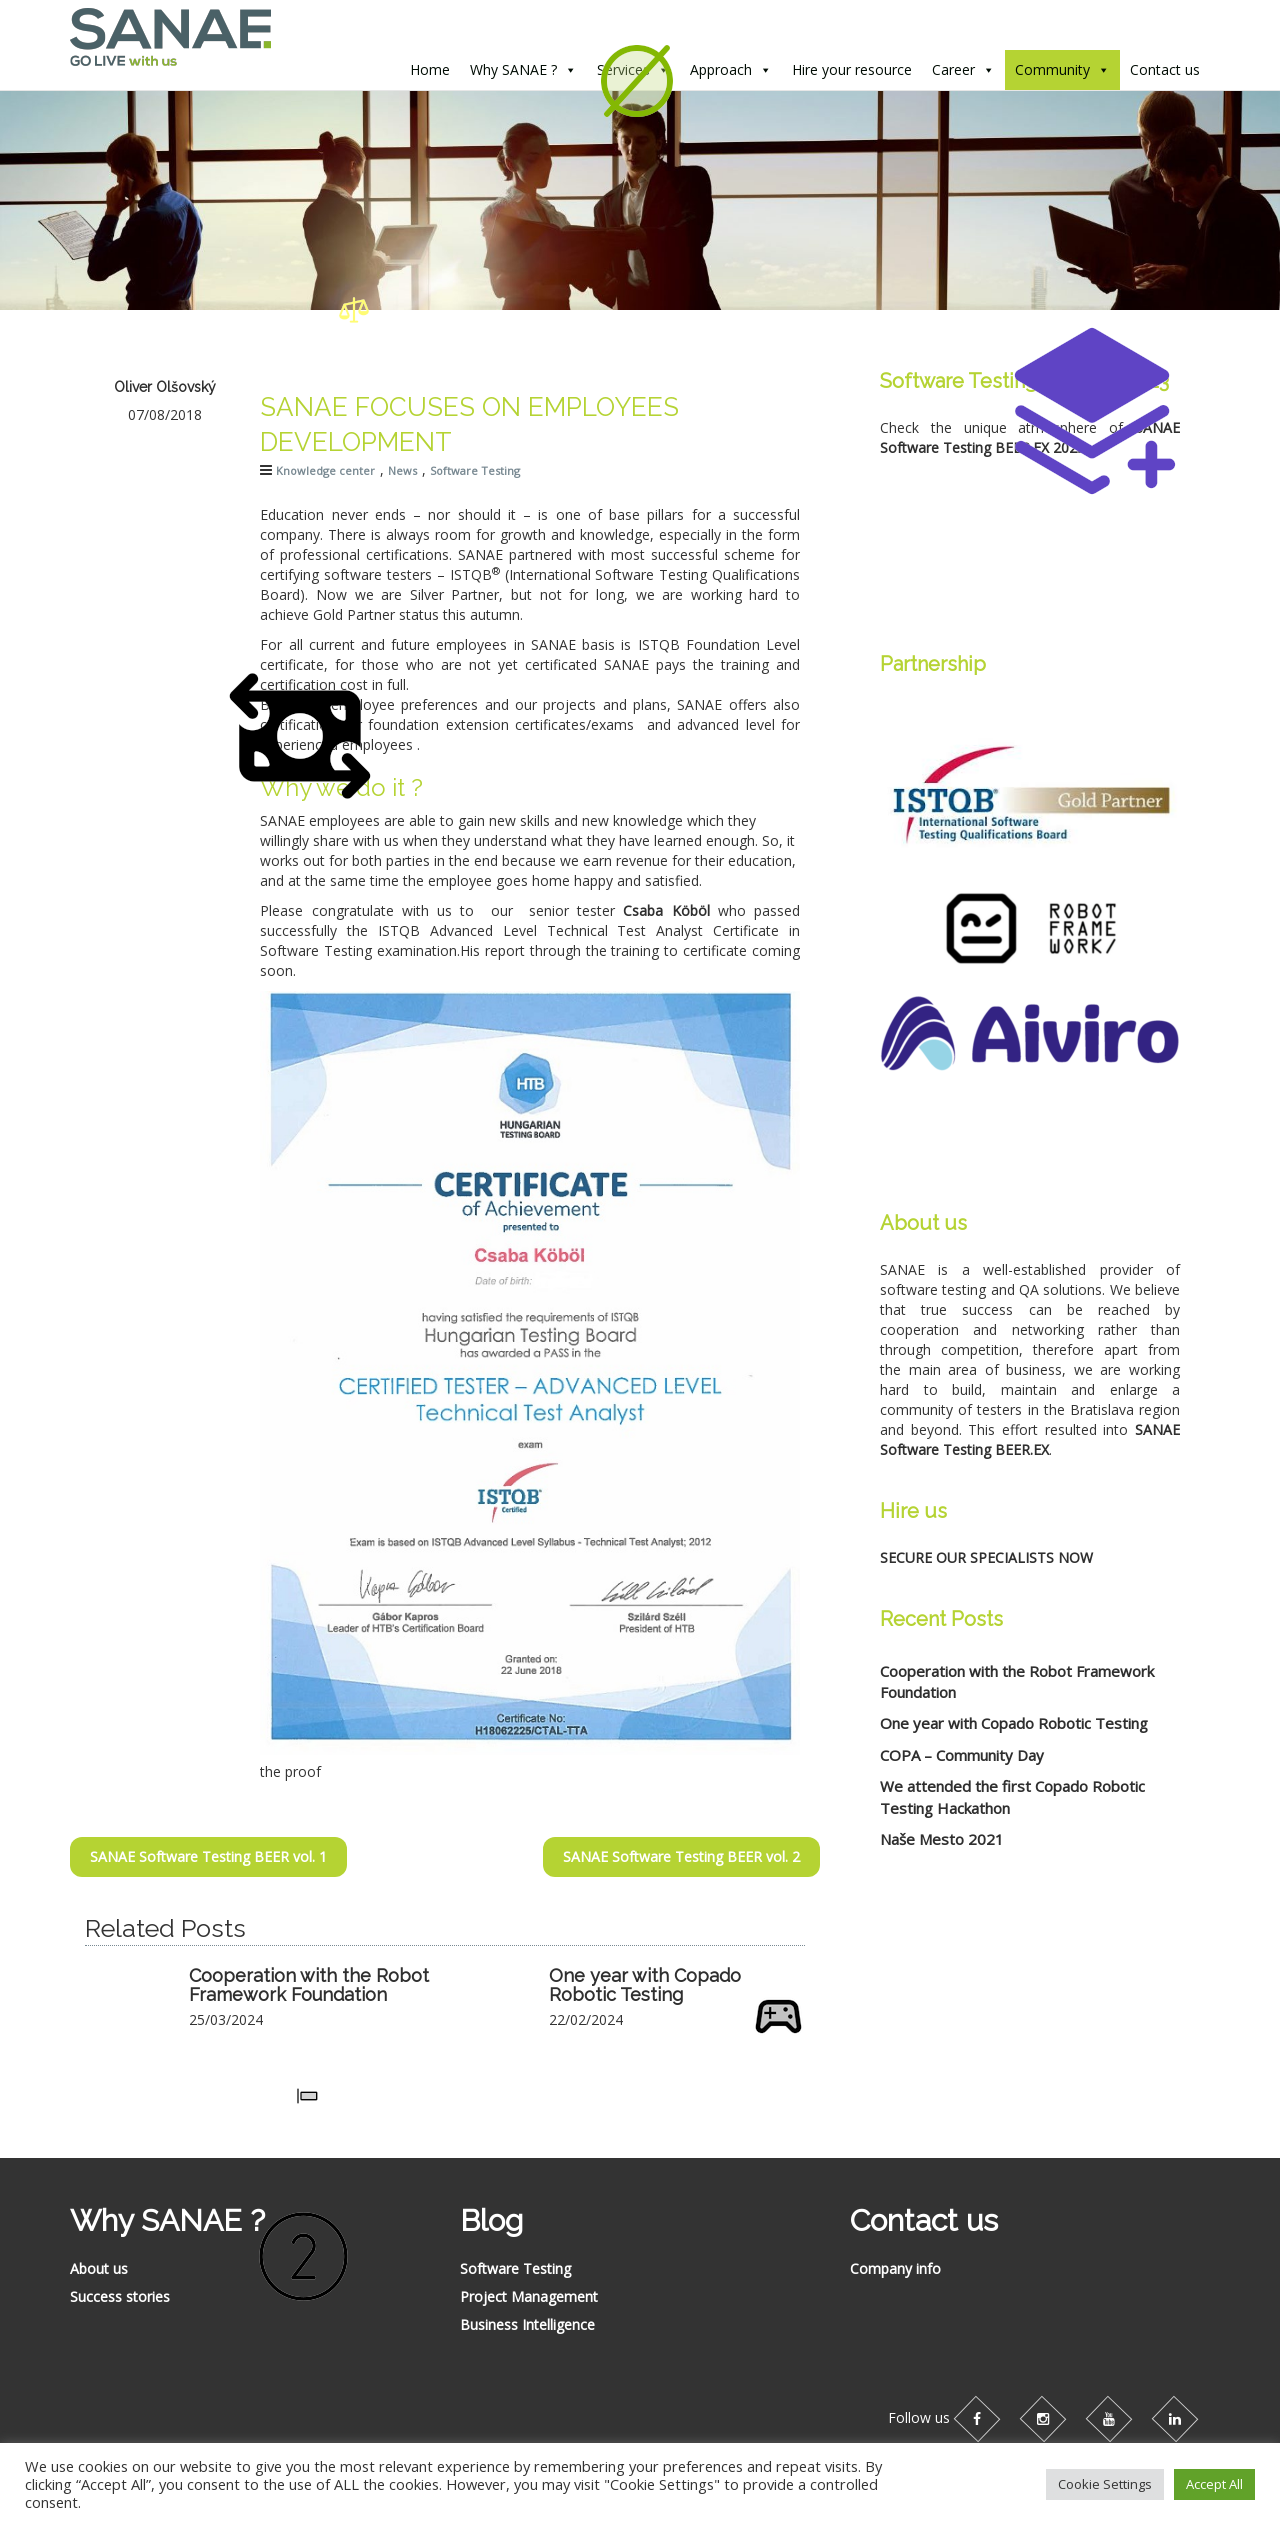  What do you see at coordinates (307, 2096) in the screenshot?
I see `align content to the left edge` at bounding box center [307, 2096].